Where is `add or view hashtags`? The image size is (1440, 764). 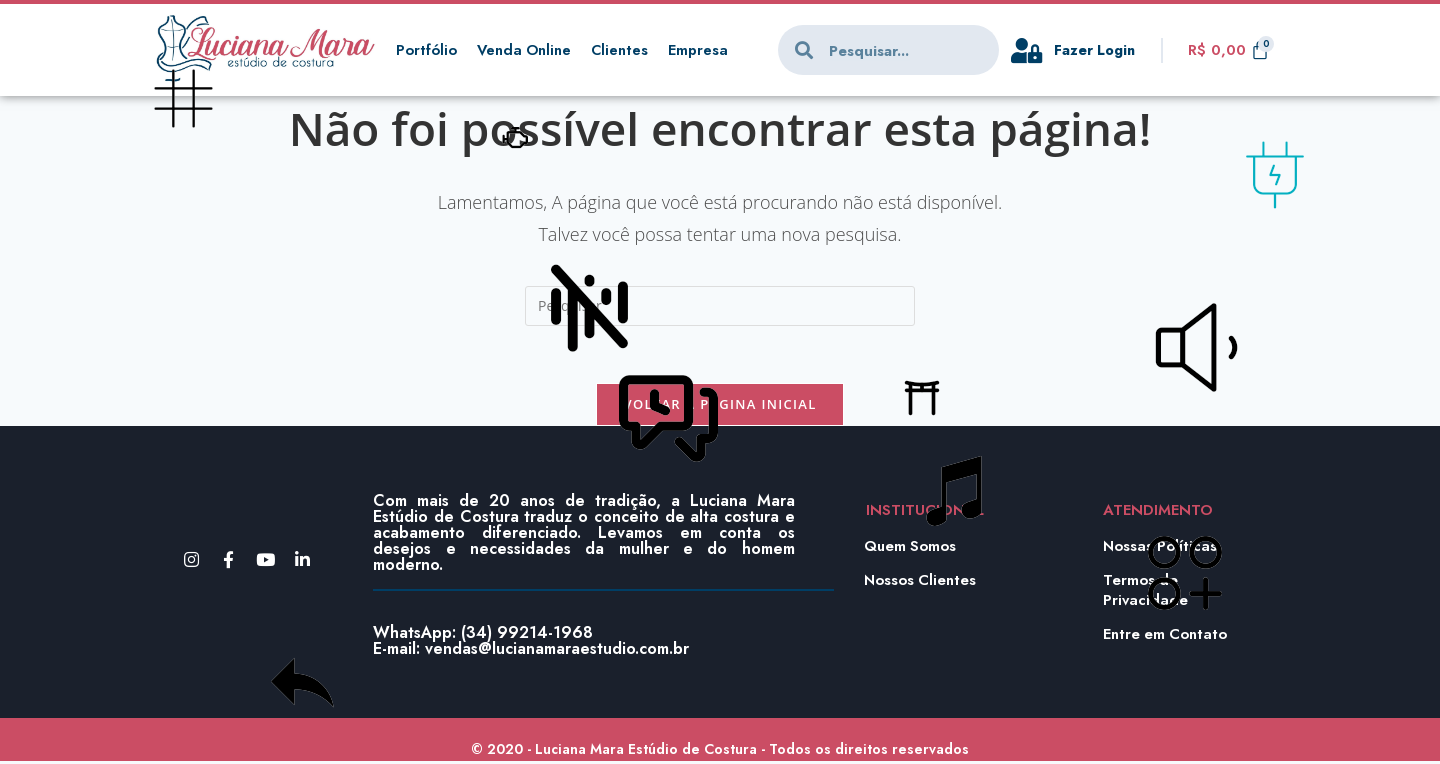
add or view hashtags is located at coordinates (183, 98).